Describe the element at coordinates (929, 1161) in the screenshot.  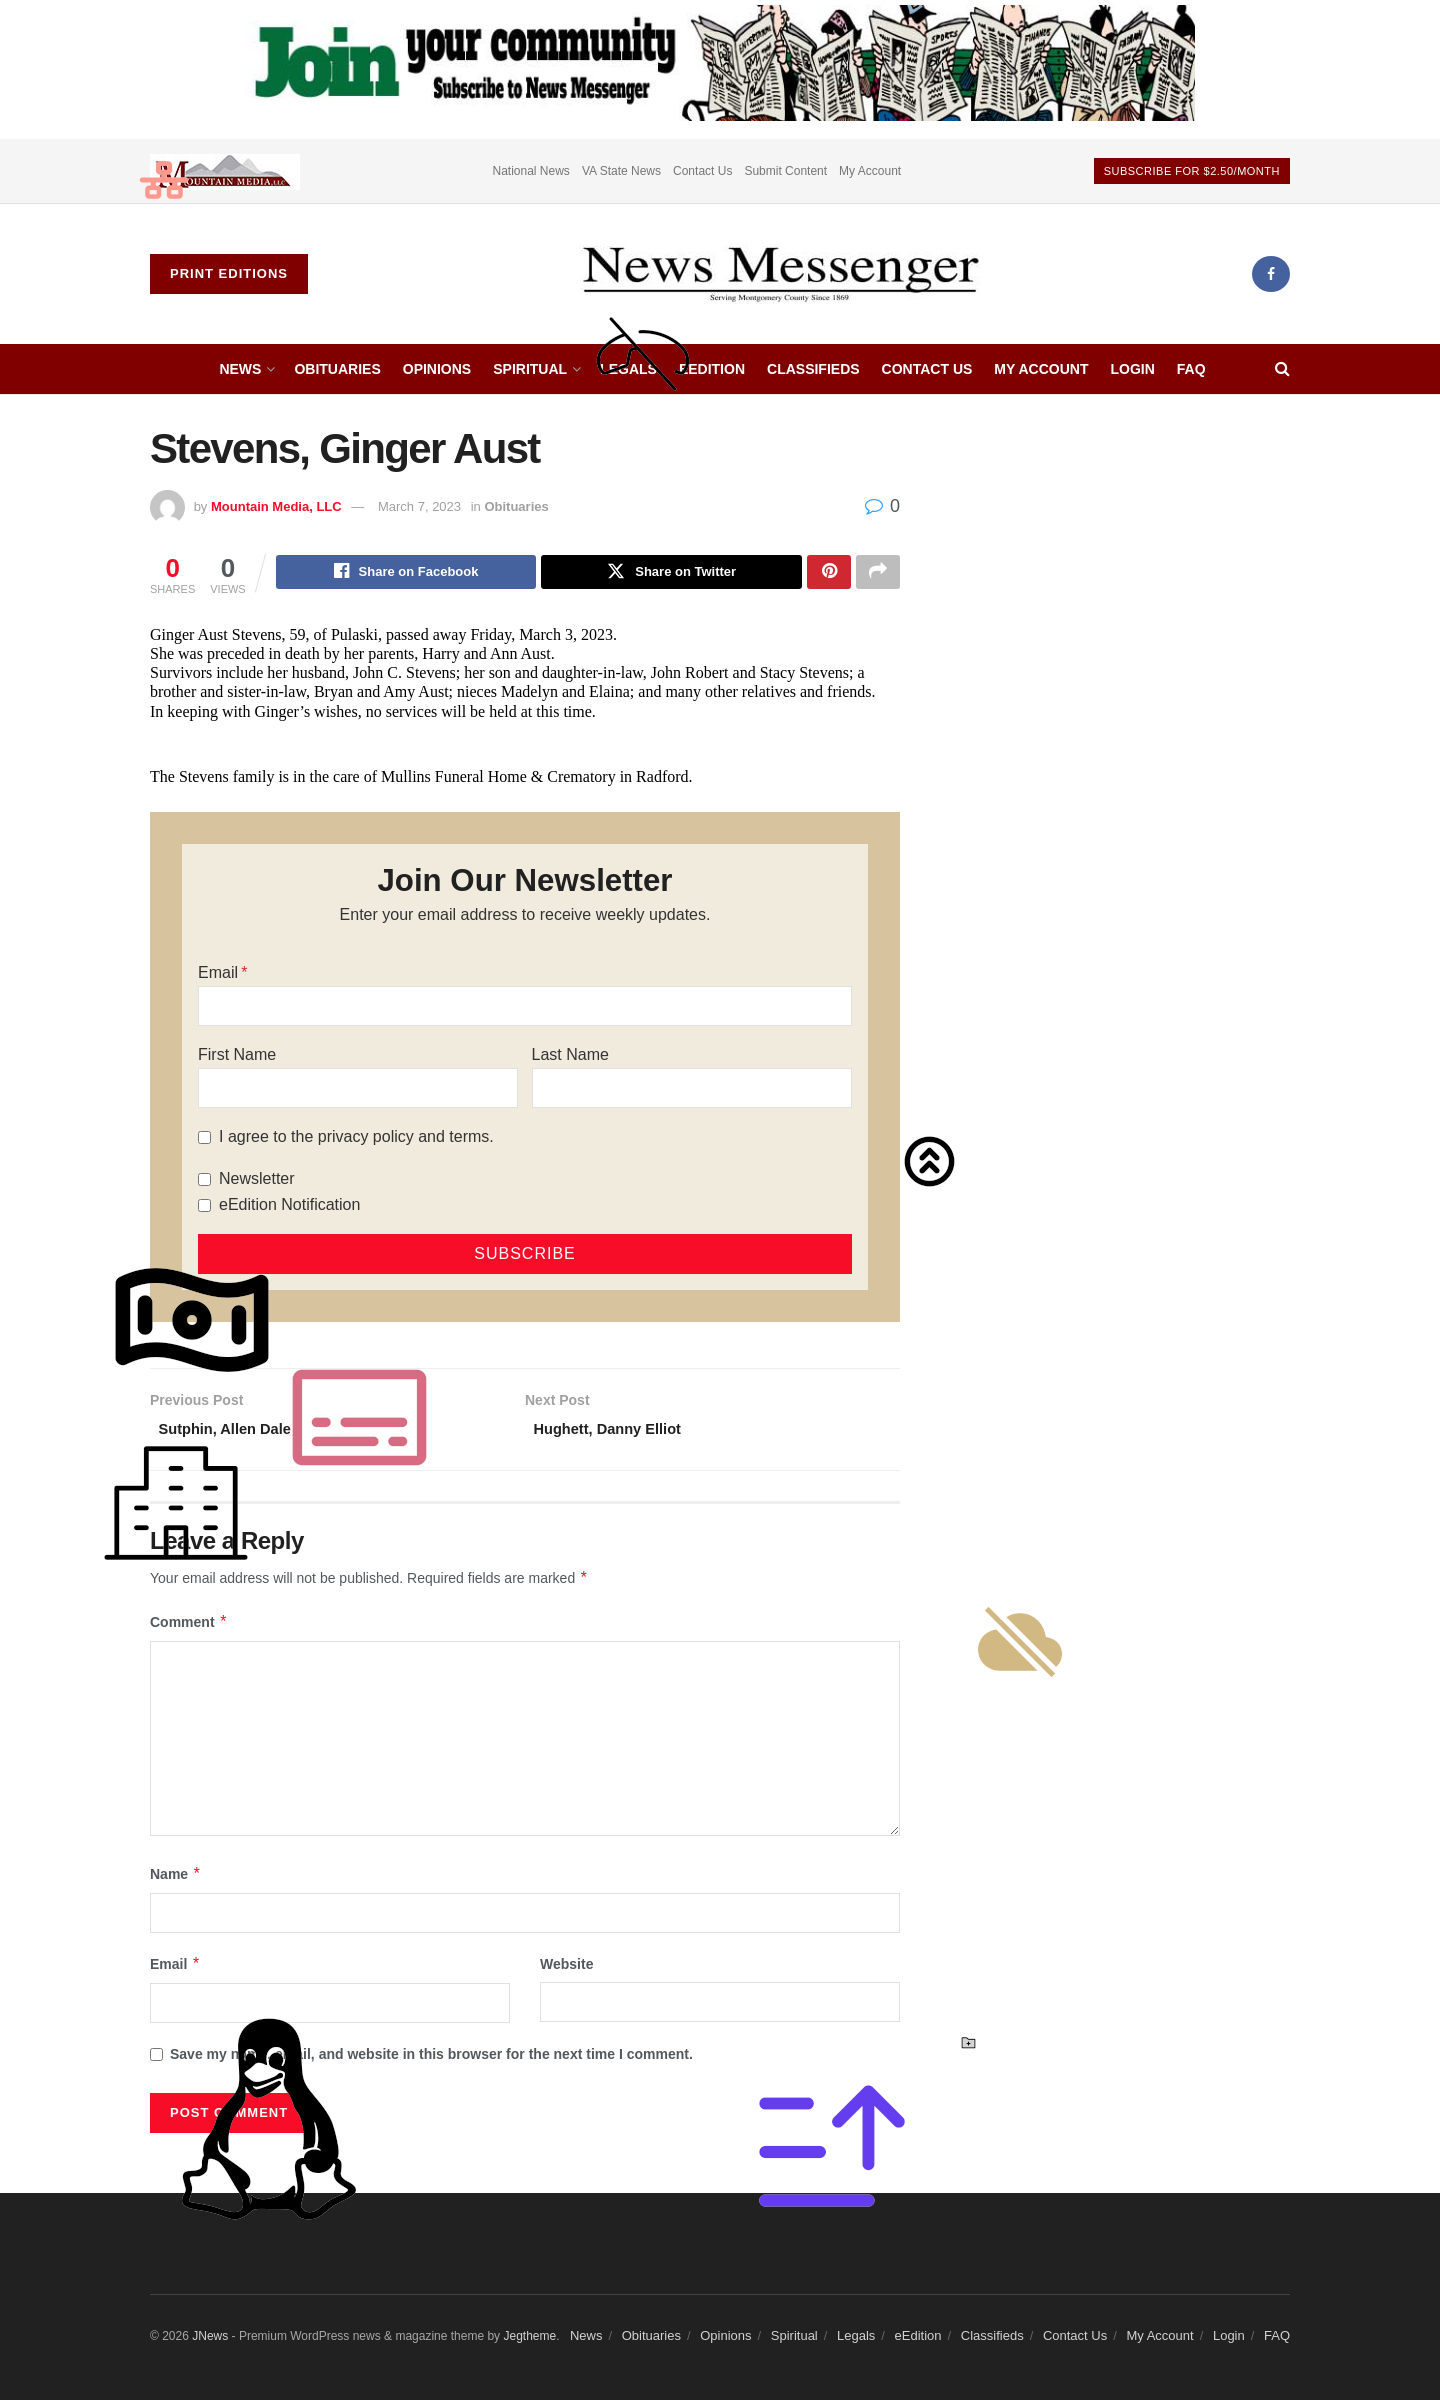
I see `scroll to top of page` at that location.